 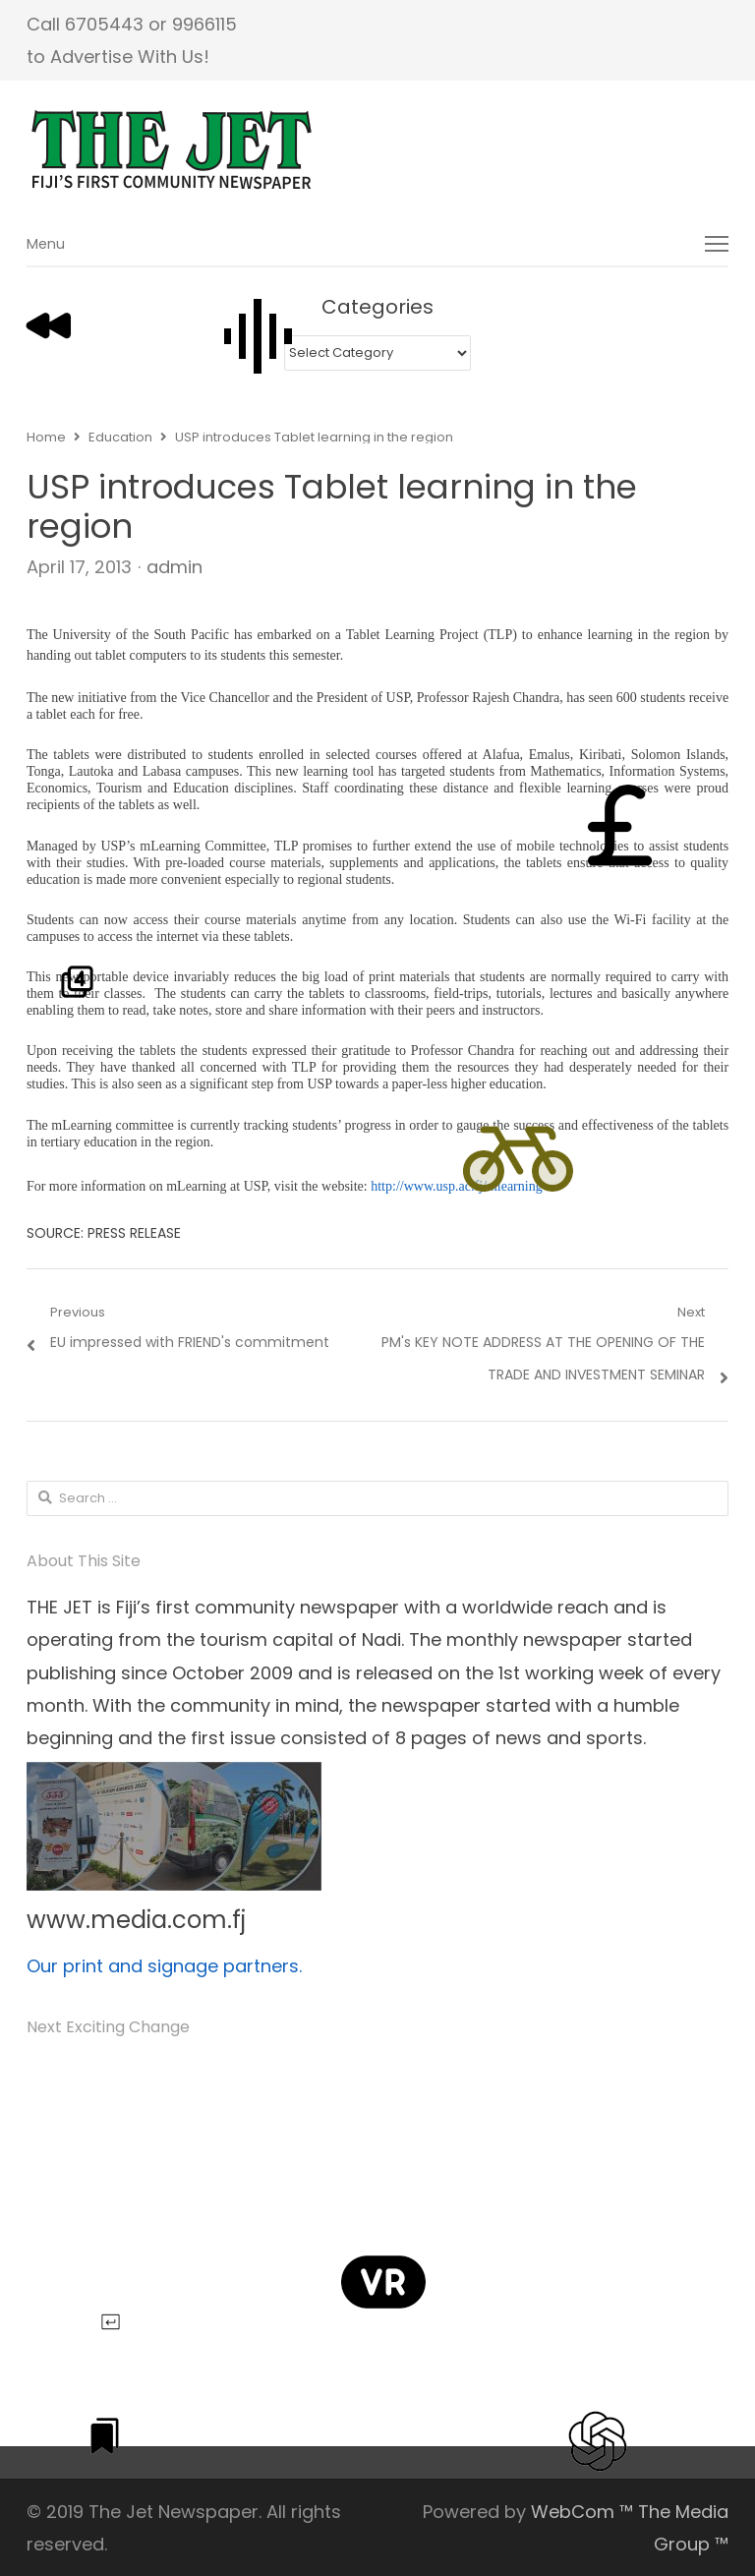 I want to click on rewind or skip to previous track, so click(x=49, y=323).